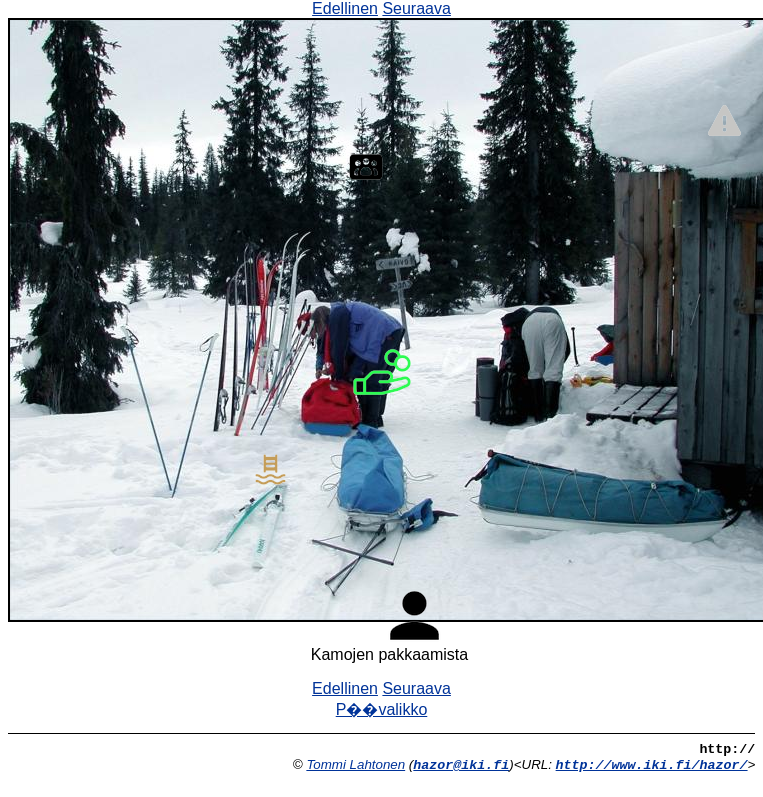  I want to click on indicates swimming pool amenity available, so click(270, 469).